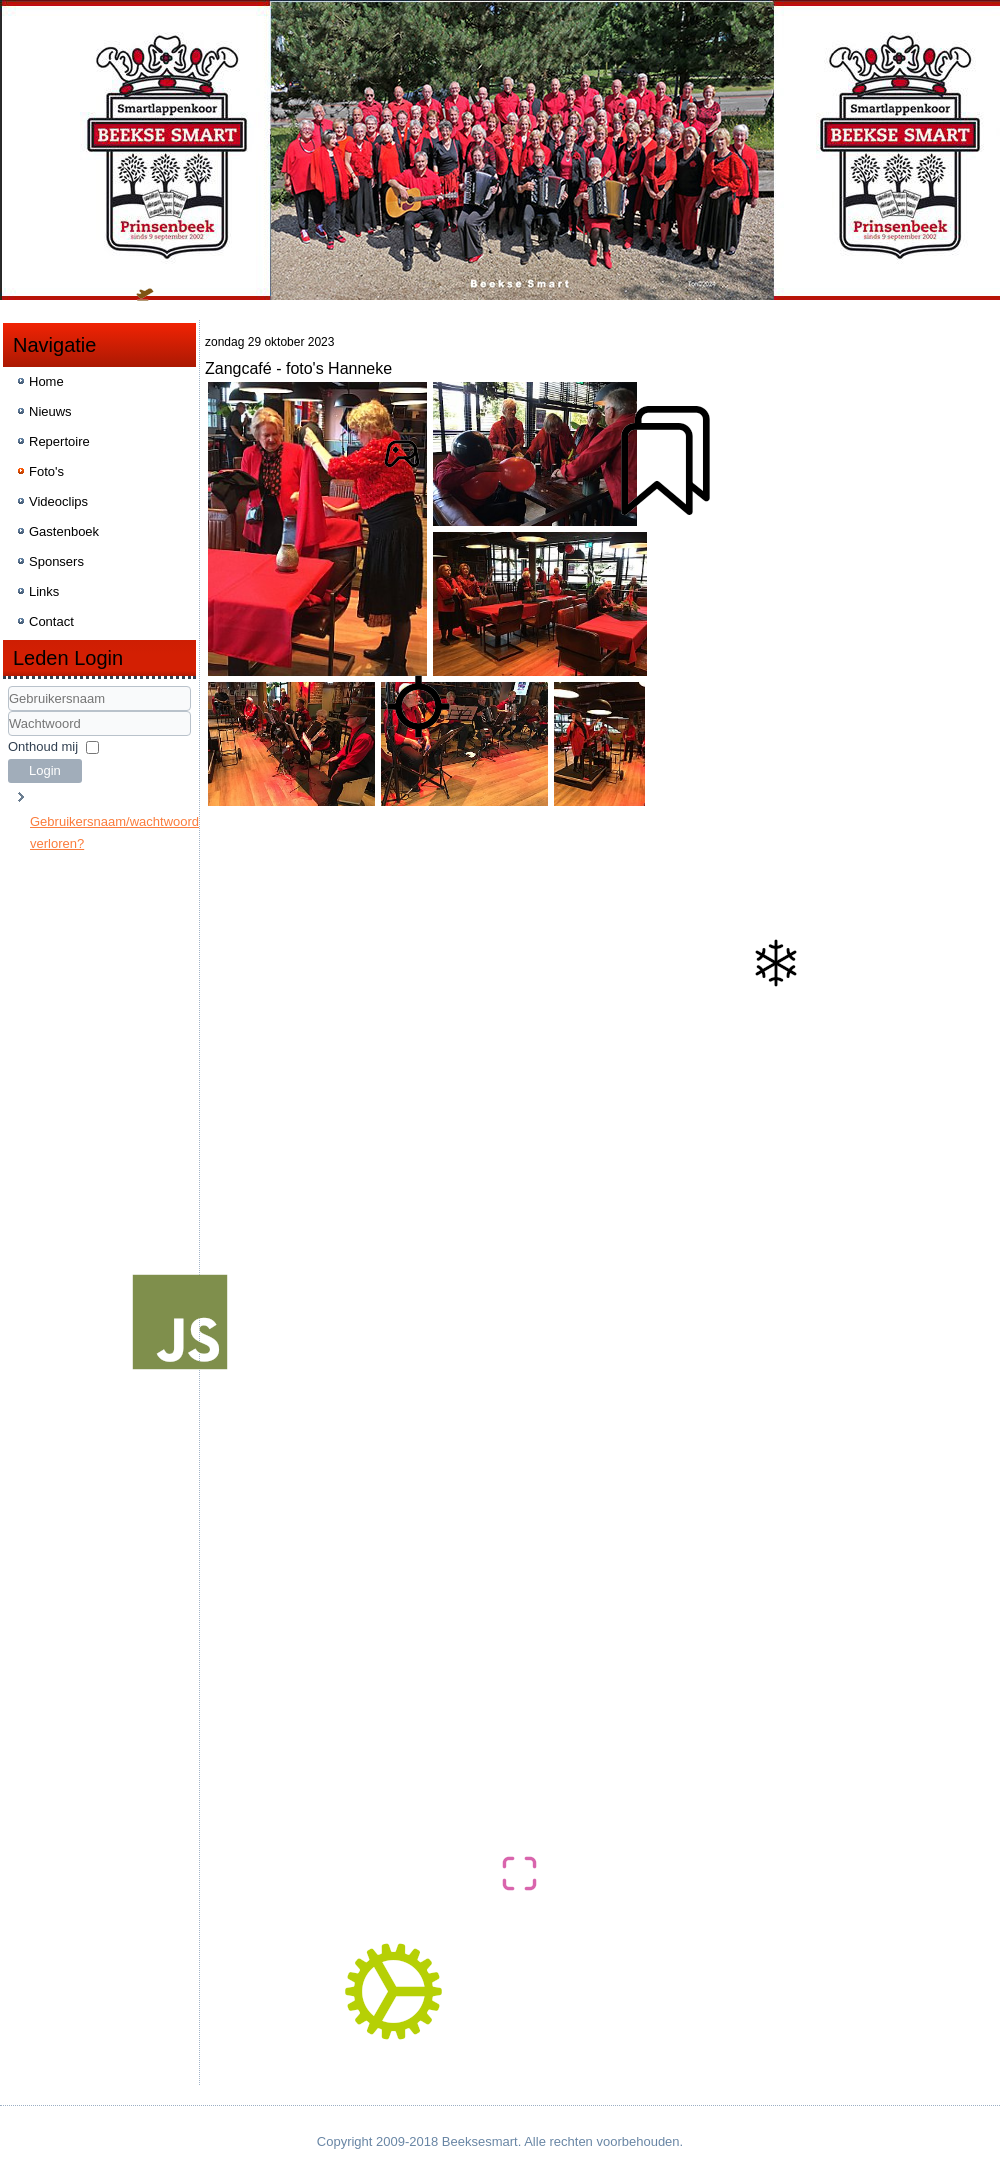  What do you see at coordinates (393, 1991) in the screenshot?
I see `access settings` at bounding box center [393, 1991].